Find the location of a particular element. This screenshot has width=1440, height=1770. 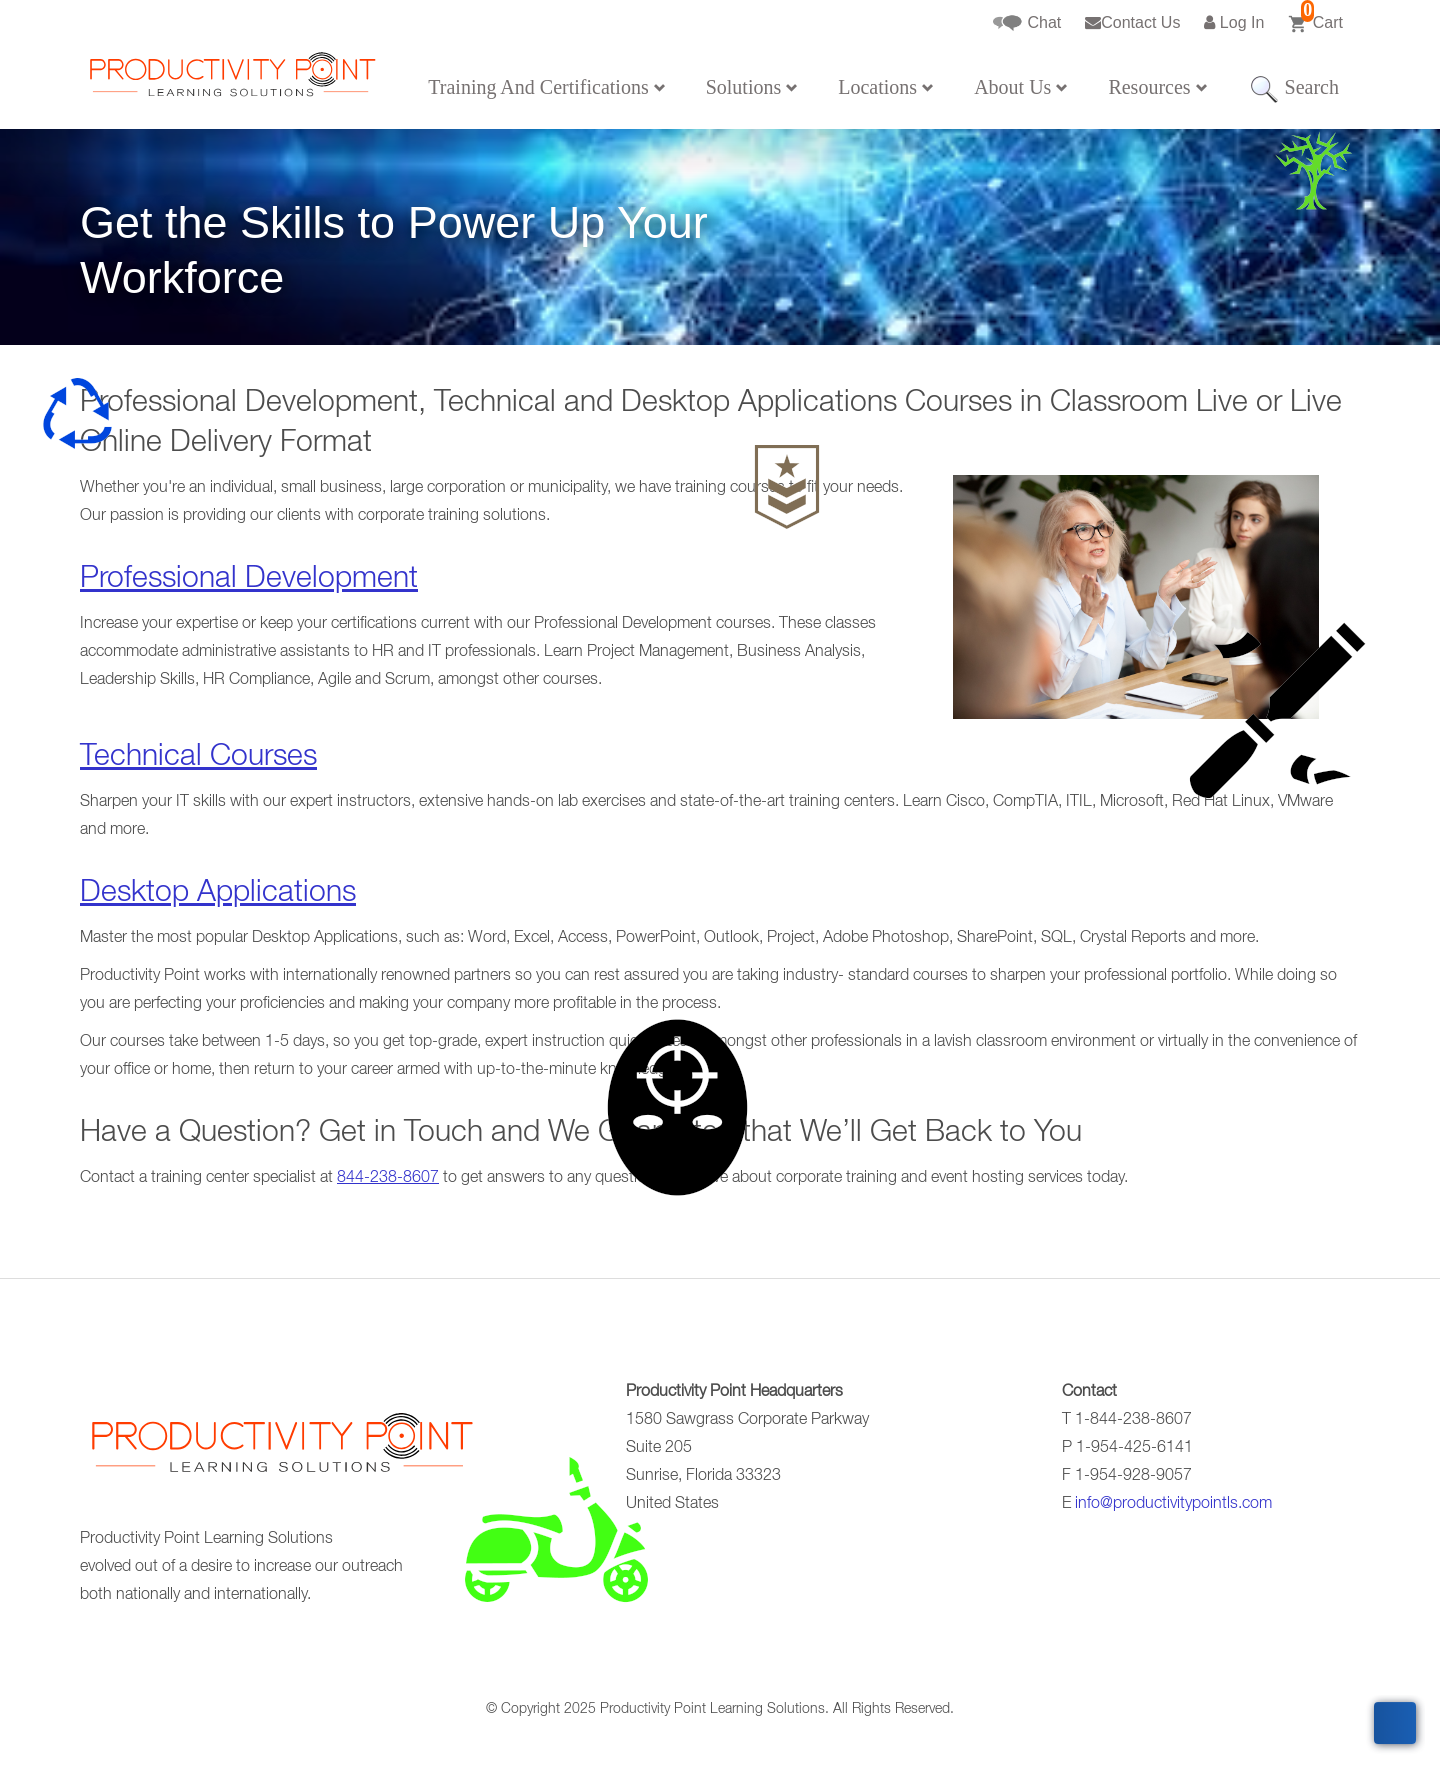

indicates rank 3 or sergeant-level status is located at coordinates (787, 487).